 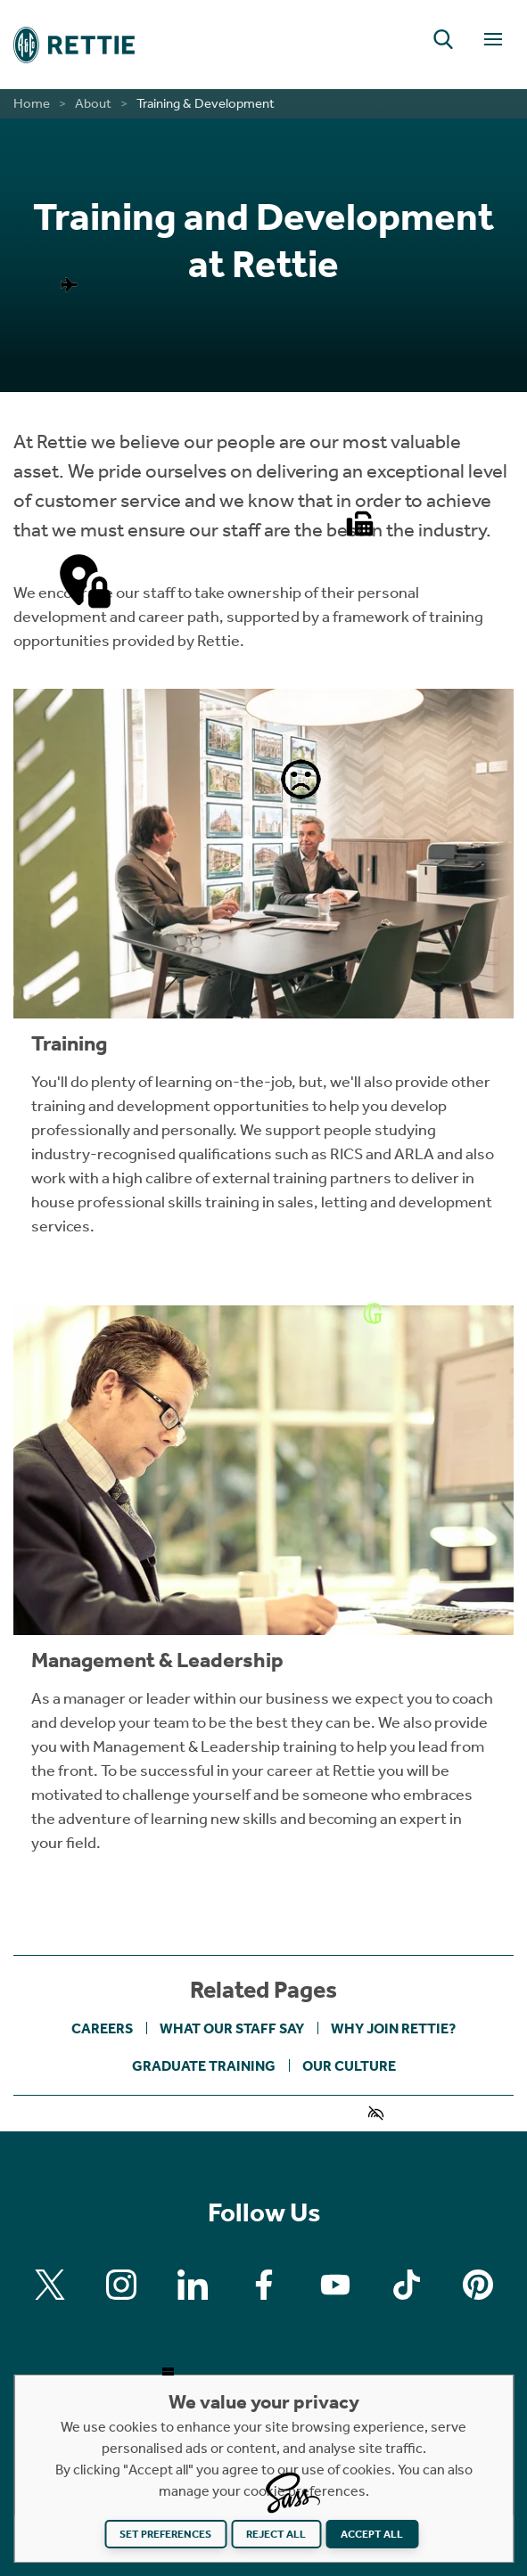 I want to click on rate your experience as negative, so click(x=301, y=779).